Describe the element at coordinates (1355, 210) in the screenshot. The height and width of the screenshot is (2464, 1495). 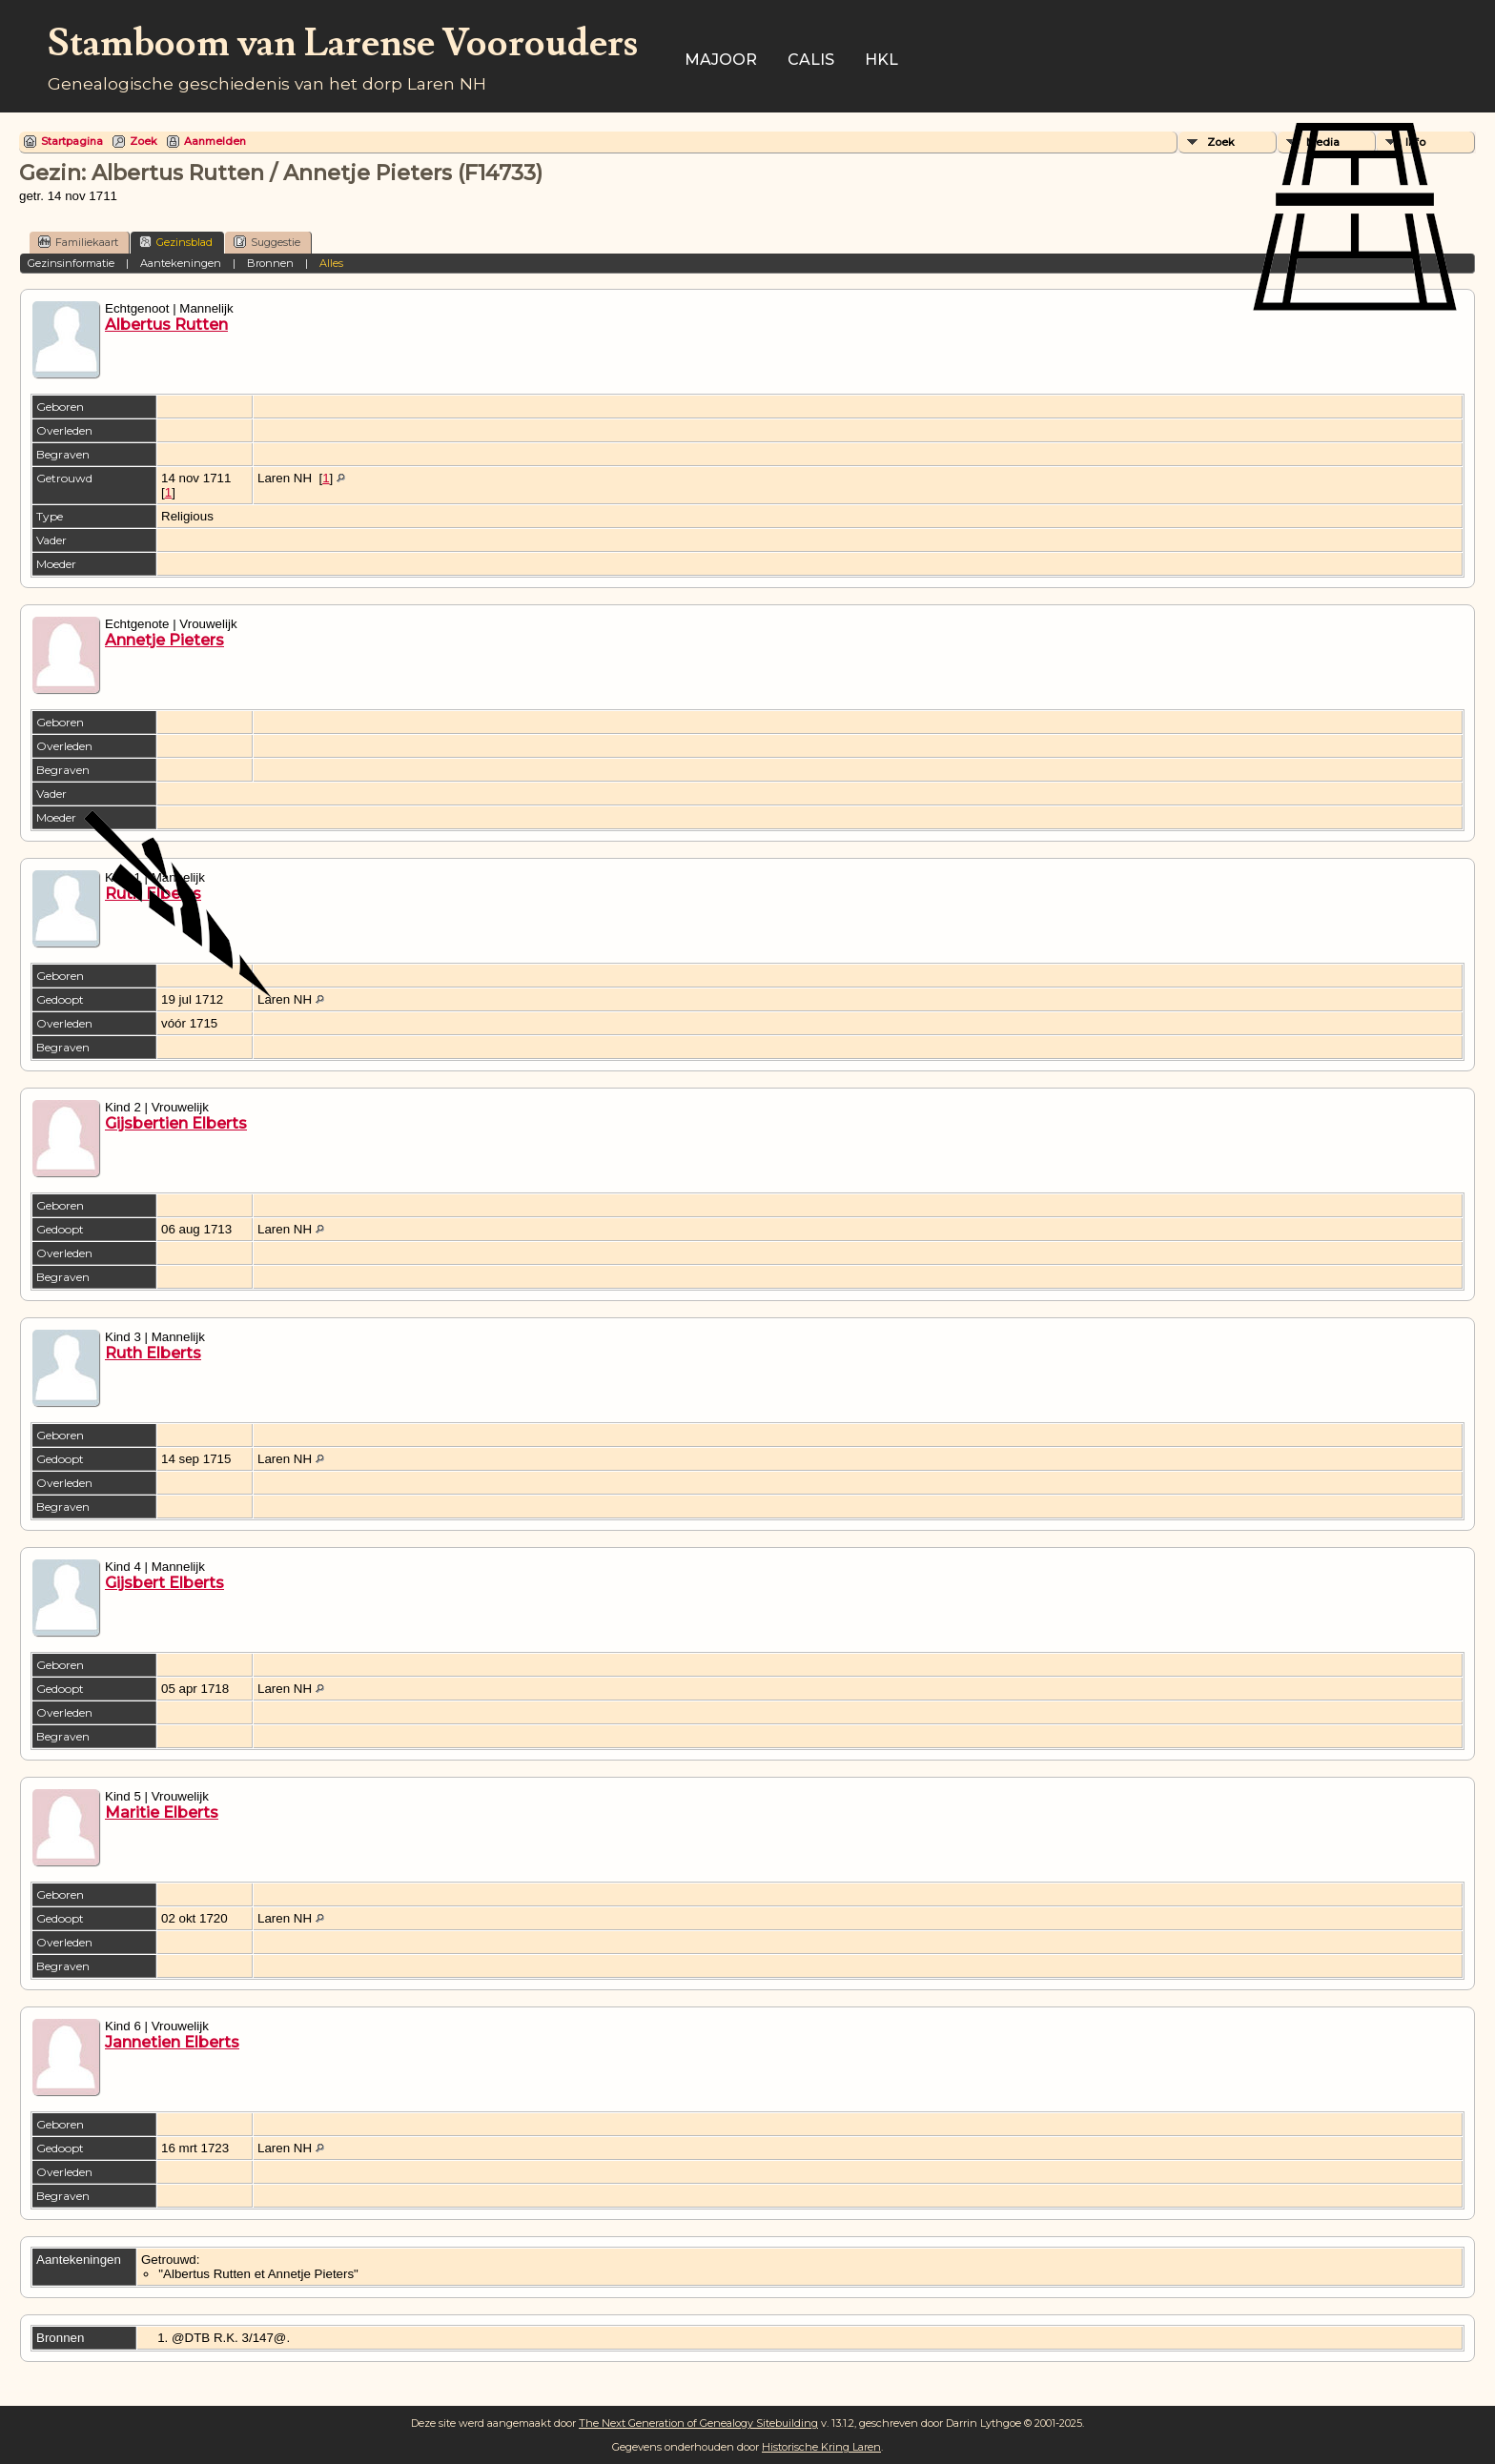
I see `view tennis court availability` at that location.